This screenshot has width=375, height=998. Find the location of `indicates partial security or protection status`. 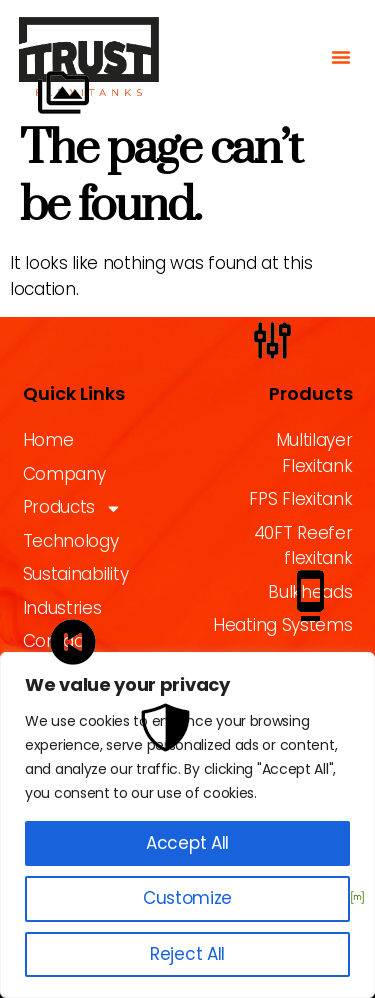

indicates partial security or protection status is located at coordinates (165, 727).